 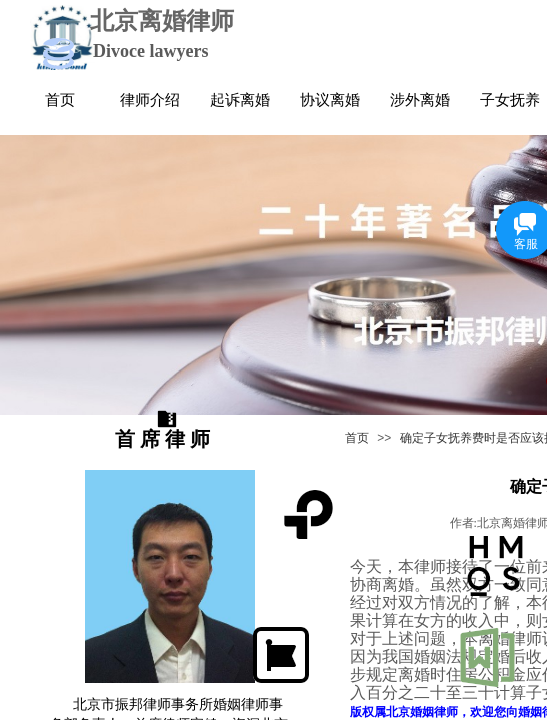 What do you see at coordinates (58, 53) in the screenshot?
I see `visit steamdb website for steam game statistics` at bounding box center [58, 53].